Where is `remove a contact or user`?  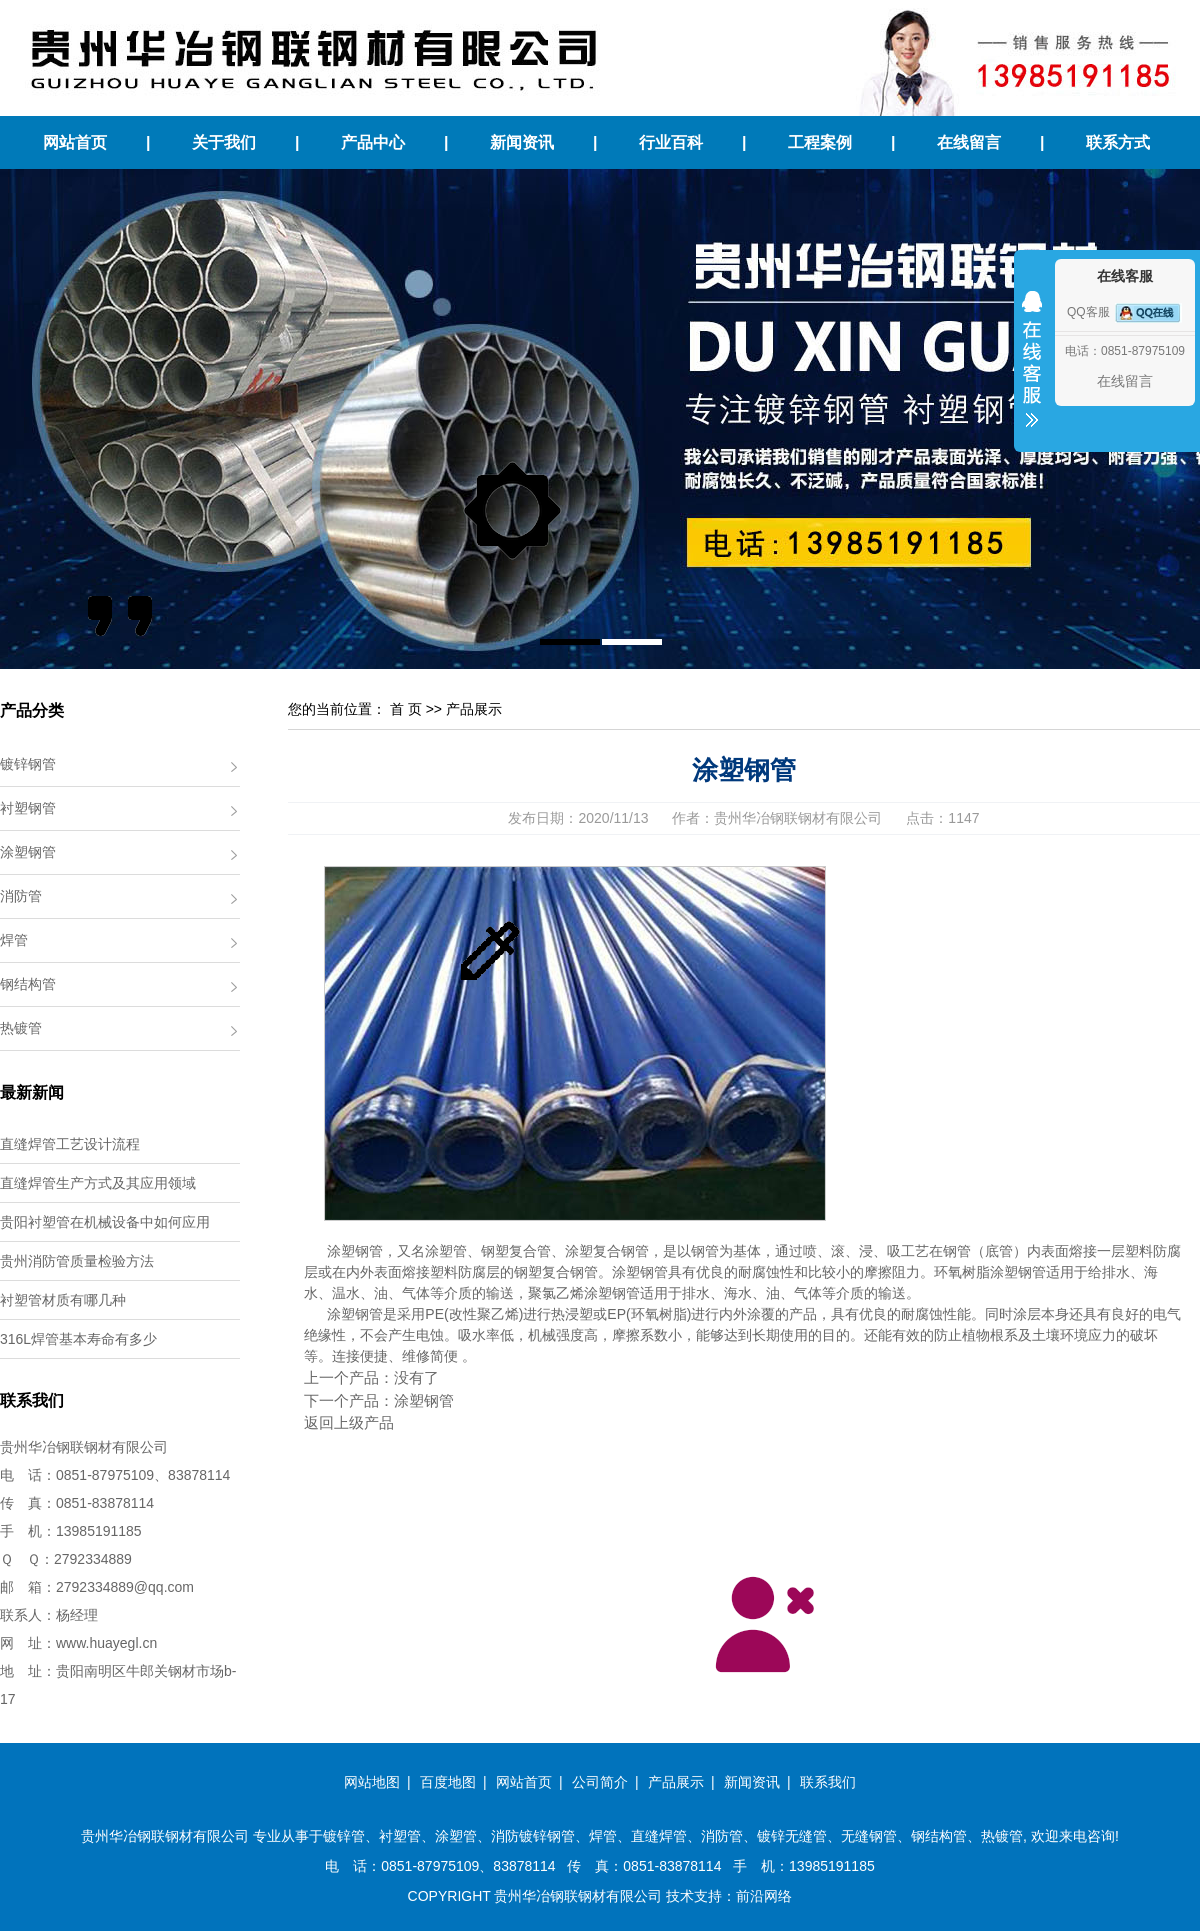
remove a contact or user is located at coordinates (763, 1624).